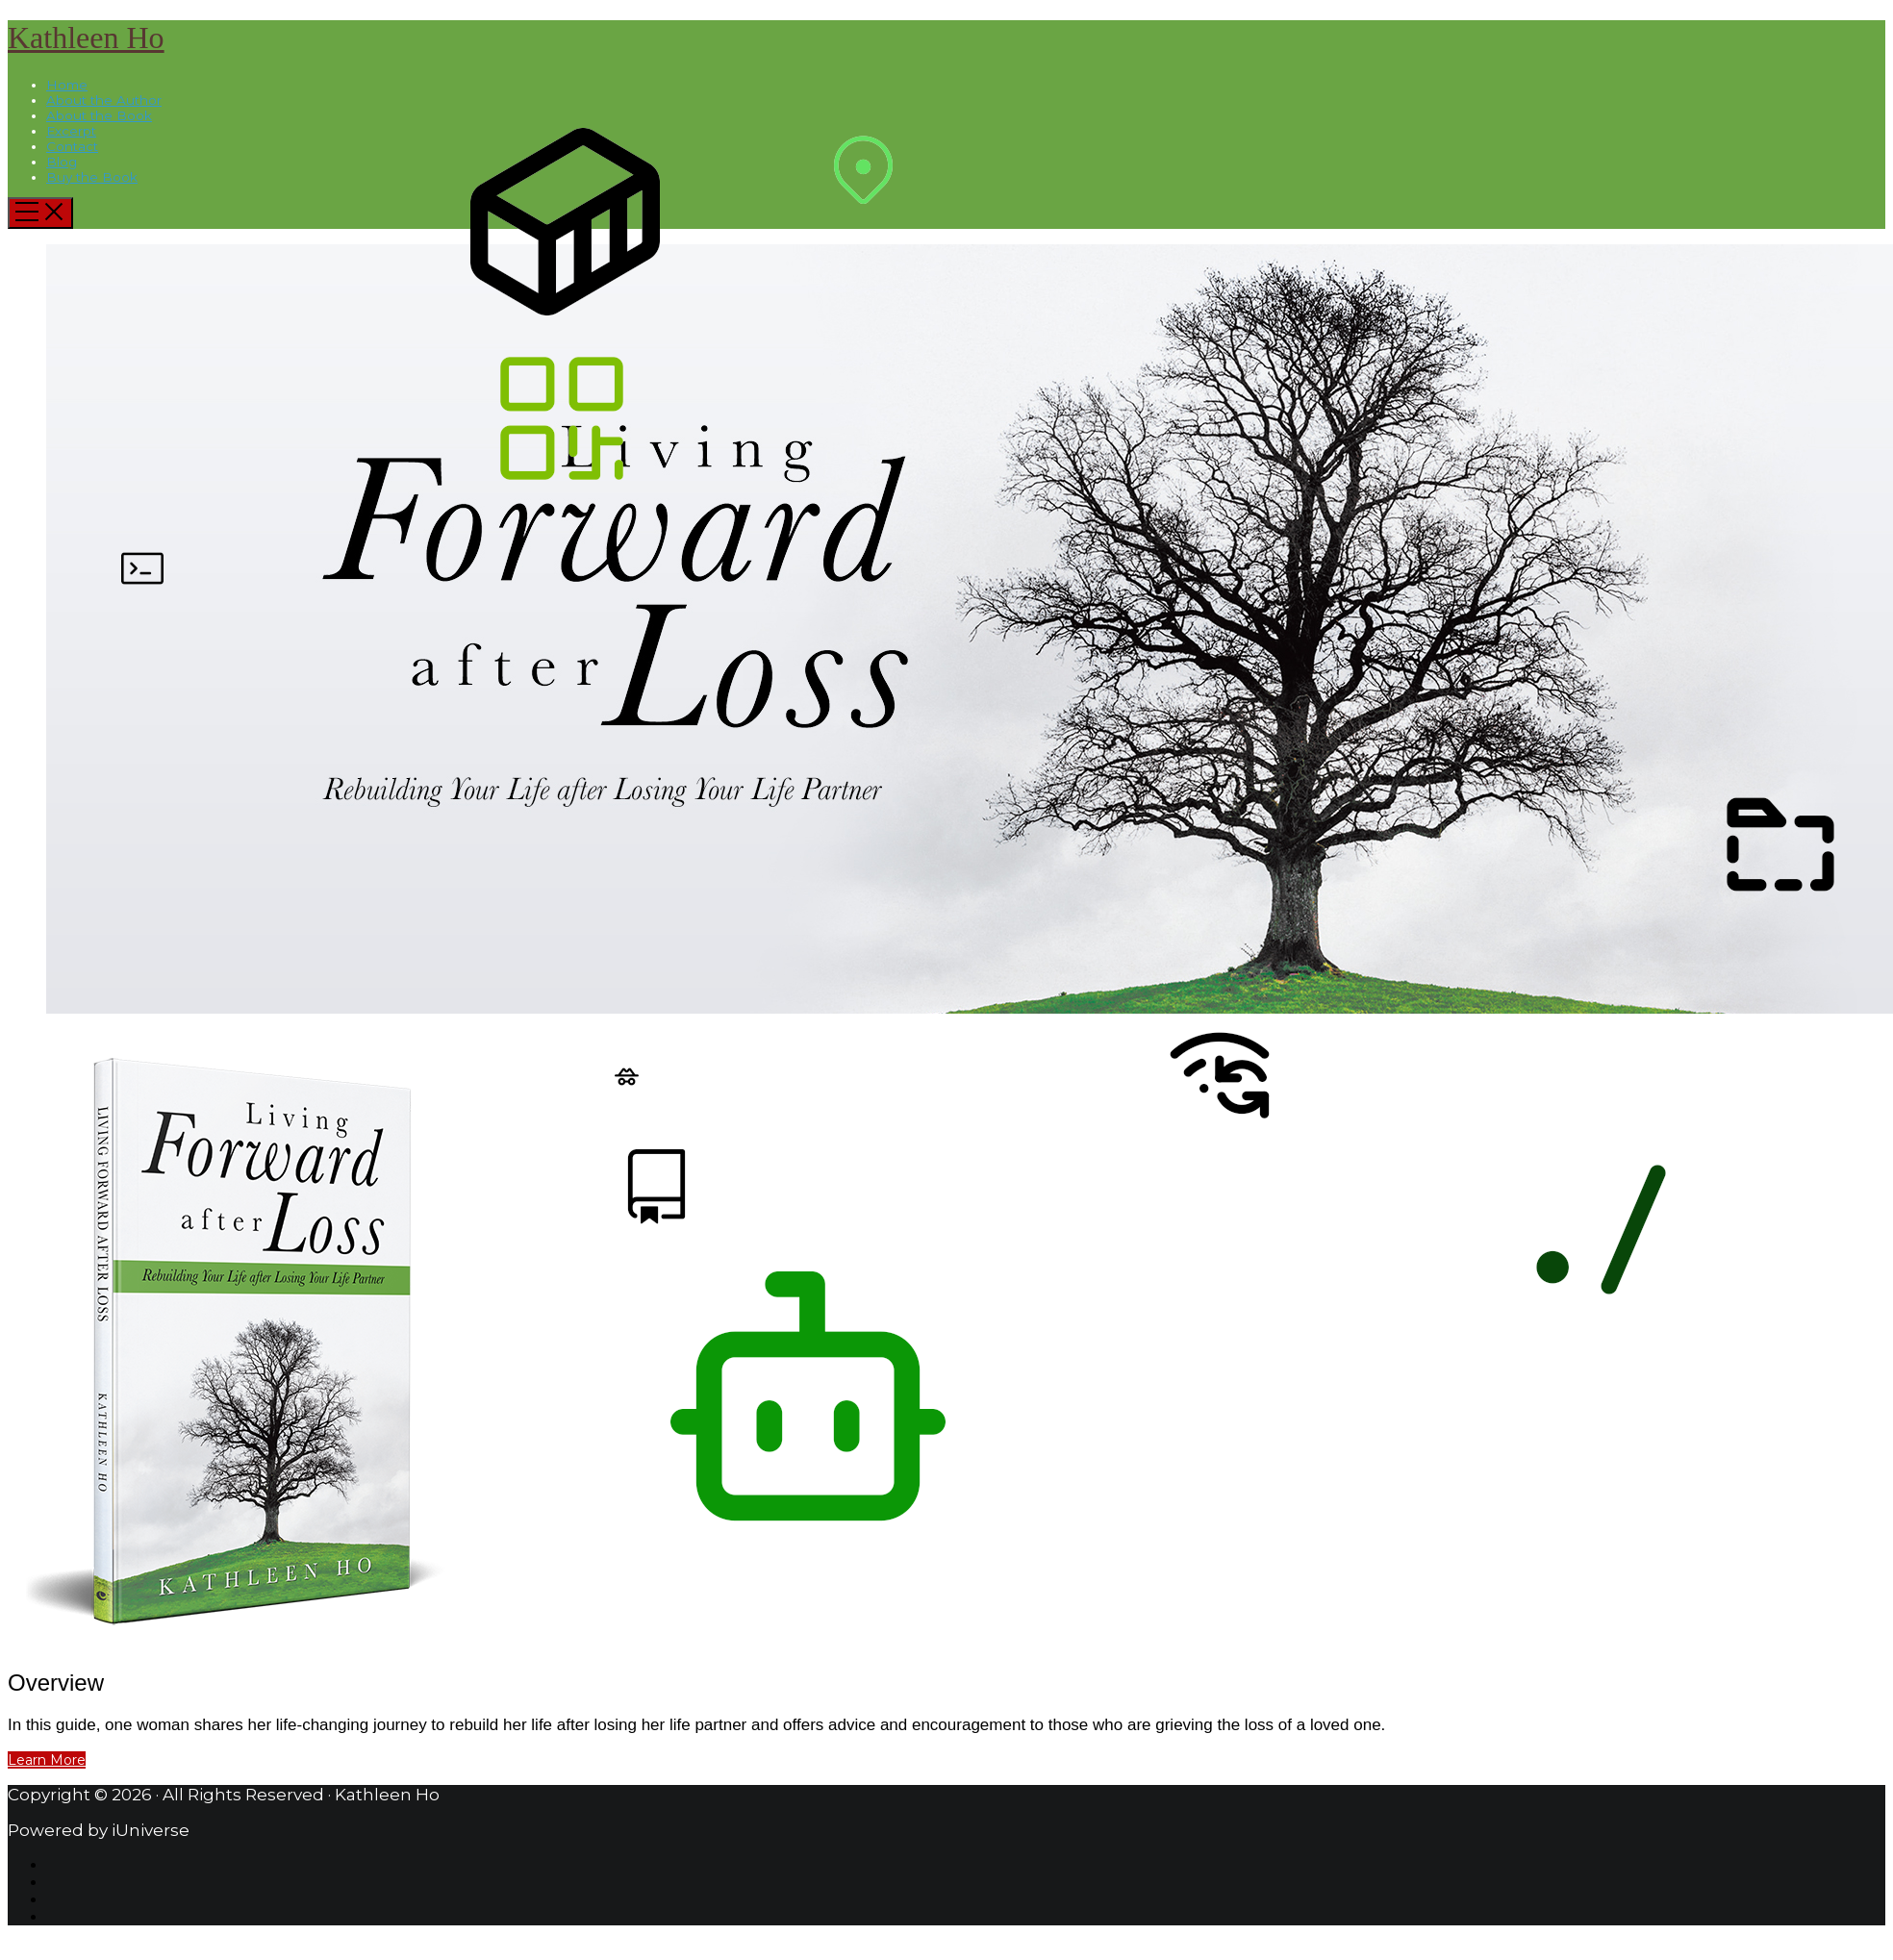  Describe the element at coordinates (808, 1409) in the screenshot. I see `view dependabot alerts and automated dependency updates` at that location.